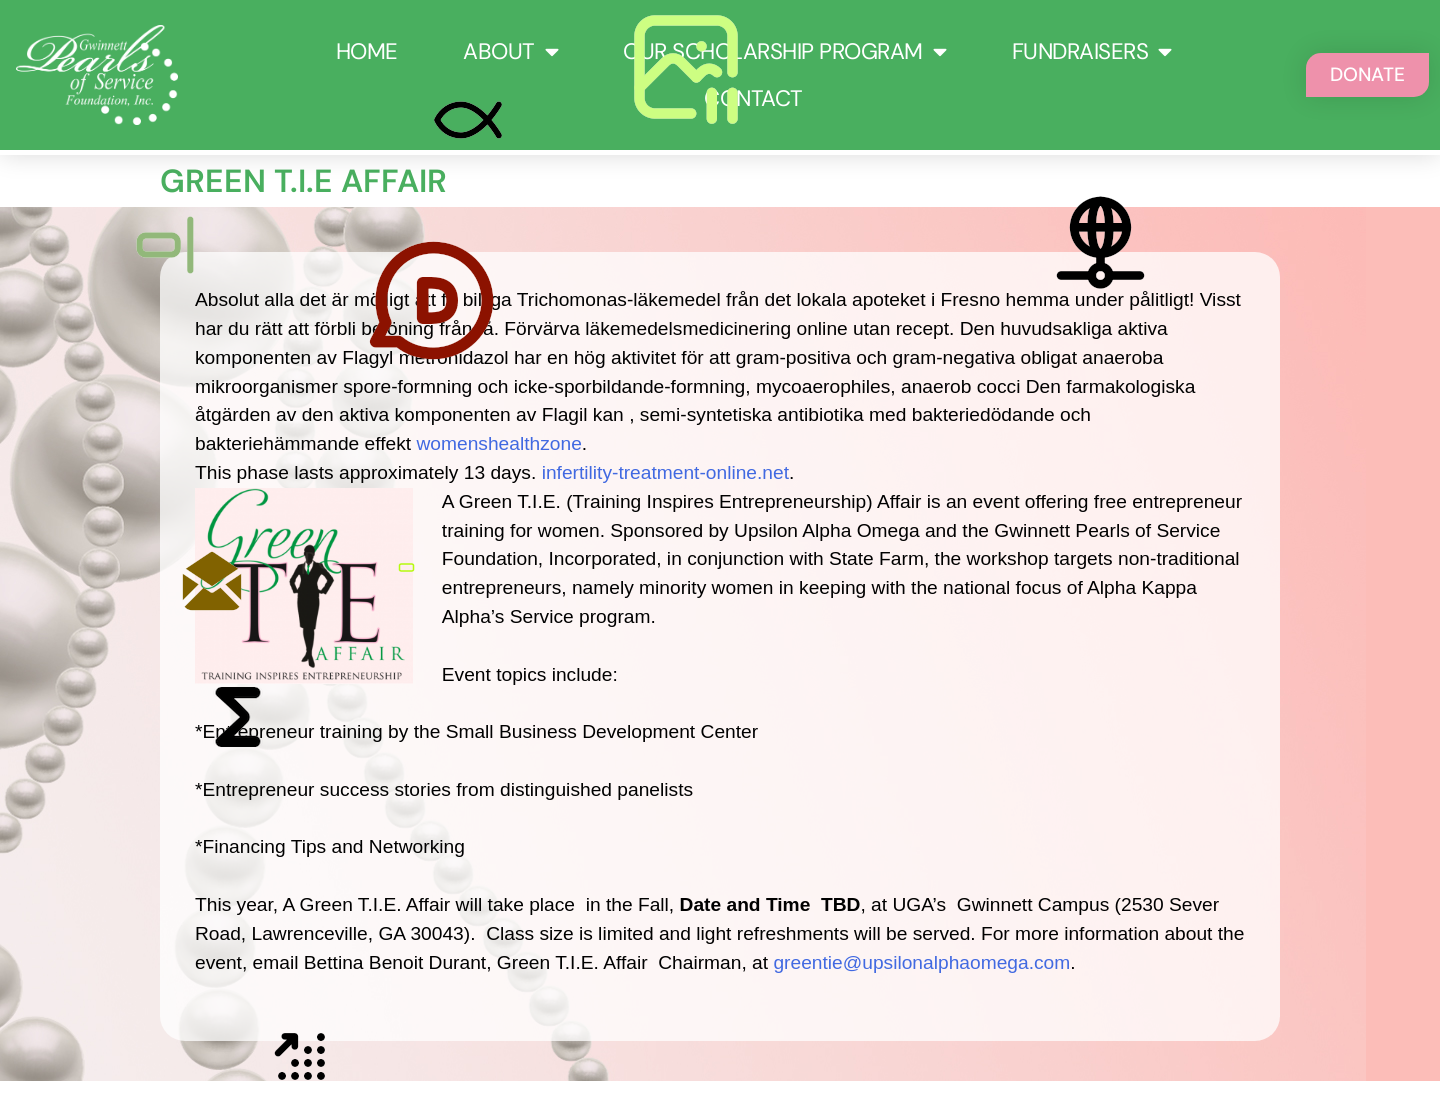 The width and height of the screenshot is (1440, 1105). I want to click on pause photo slideshow or gallery playback, so click(686, 67).